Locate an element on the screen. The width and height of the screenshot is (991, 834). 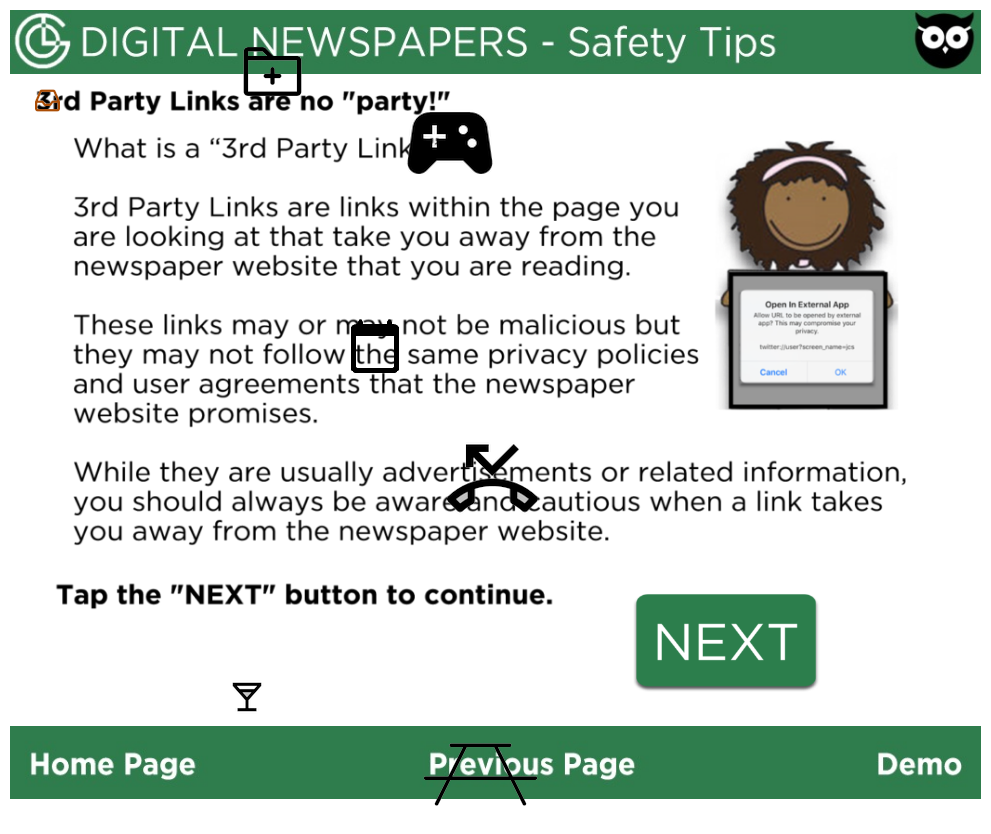
indicates a missed phone call is located at coordinates (492, 478).